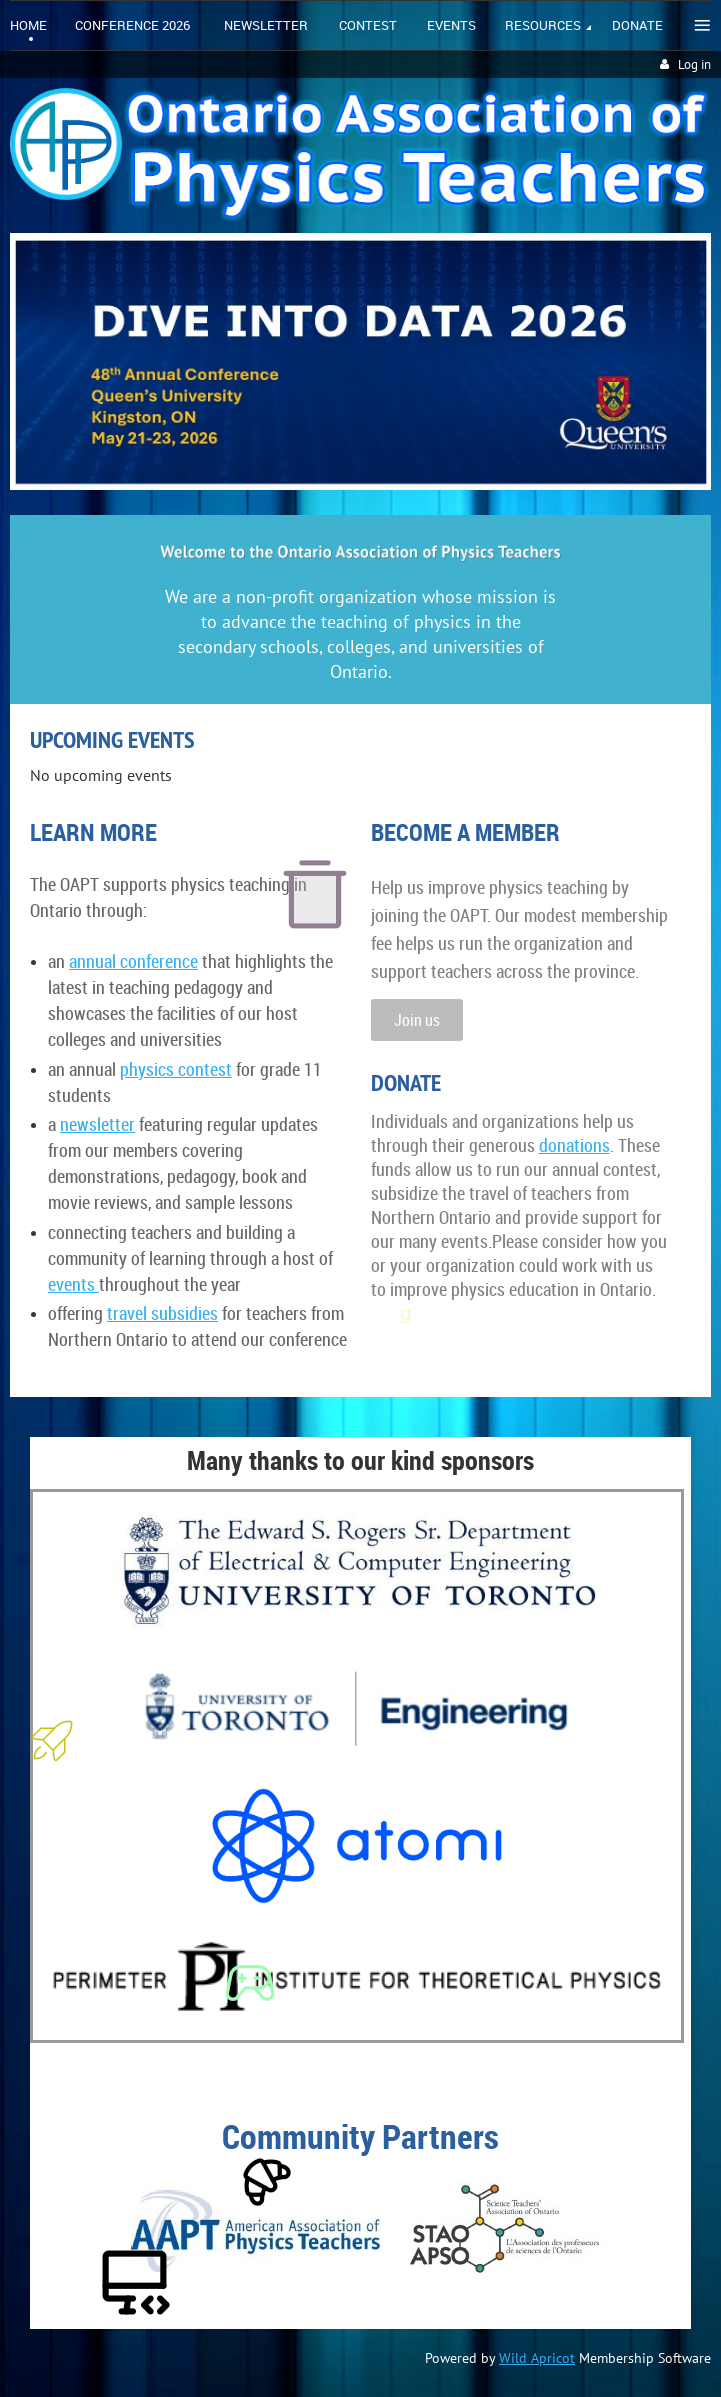 The height and width of the screenshot is (2397, 721). Describe the element at coordinates (53, 1740) in the screenshot. I see `launch or deploy a project` at that location.